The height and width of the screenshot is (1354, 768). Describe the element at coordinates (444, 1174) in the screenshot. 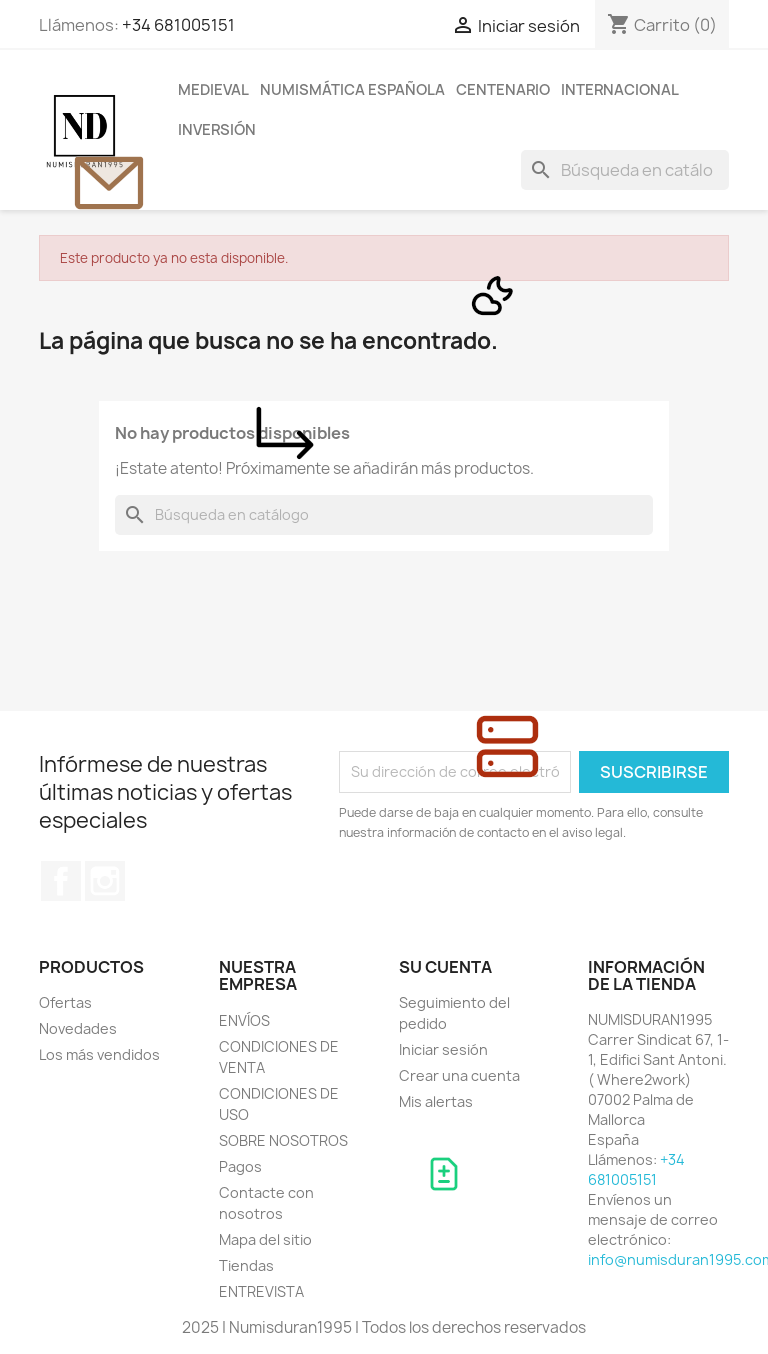

I see `view file differences or changes` at that location.